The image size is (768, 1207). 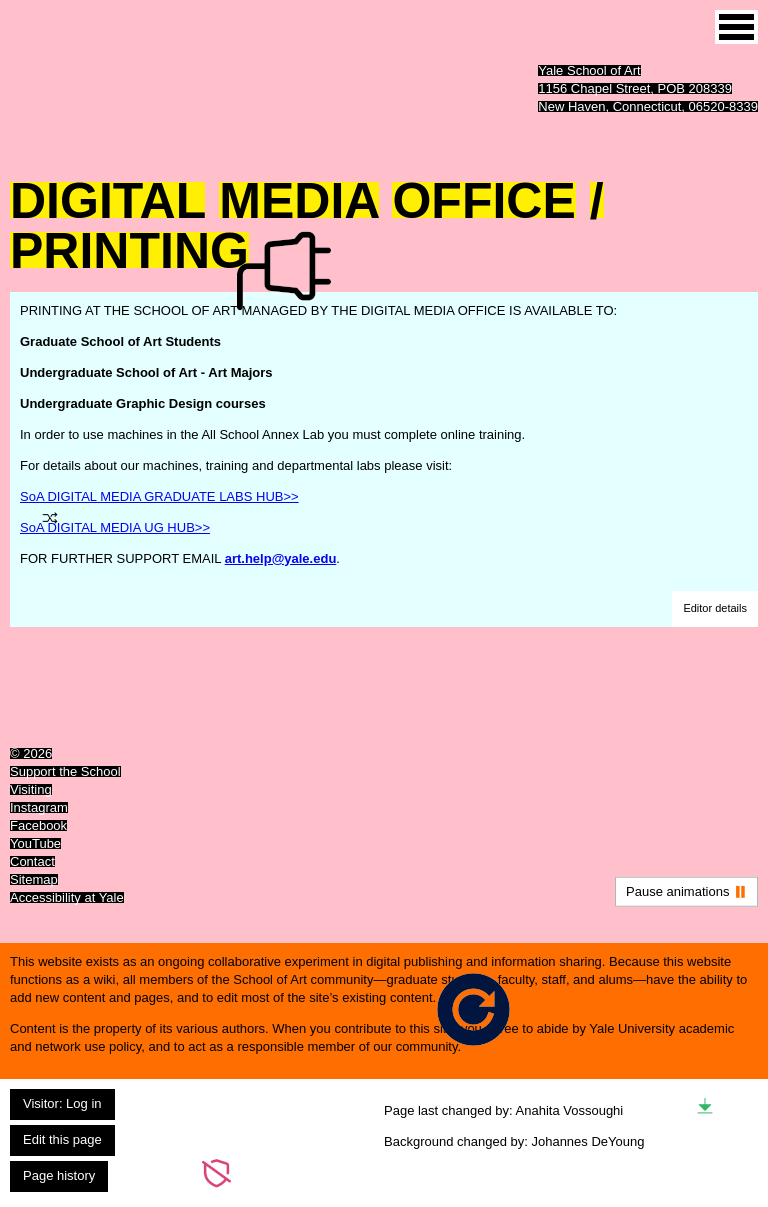 I want to click on refresh or reload content, so click(x=473, y=1009).